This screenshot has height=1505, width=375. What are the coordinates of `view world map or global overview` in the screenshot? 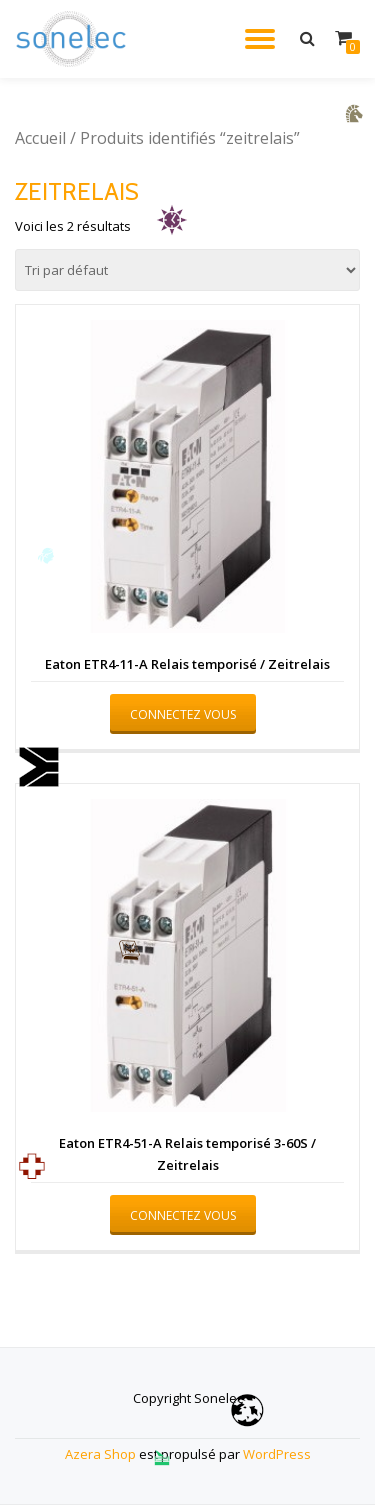 It's located at (247, 1410).